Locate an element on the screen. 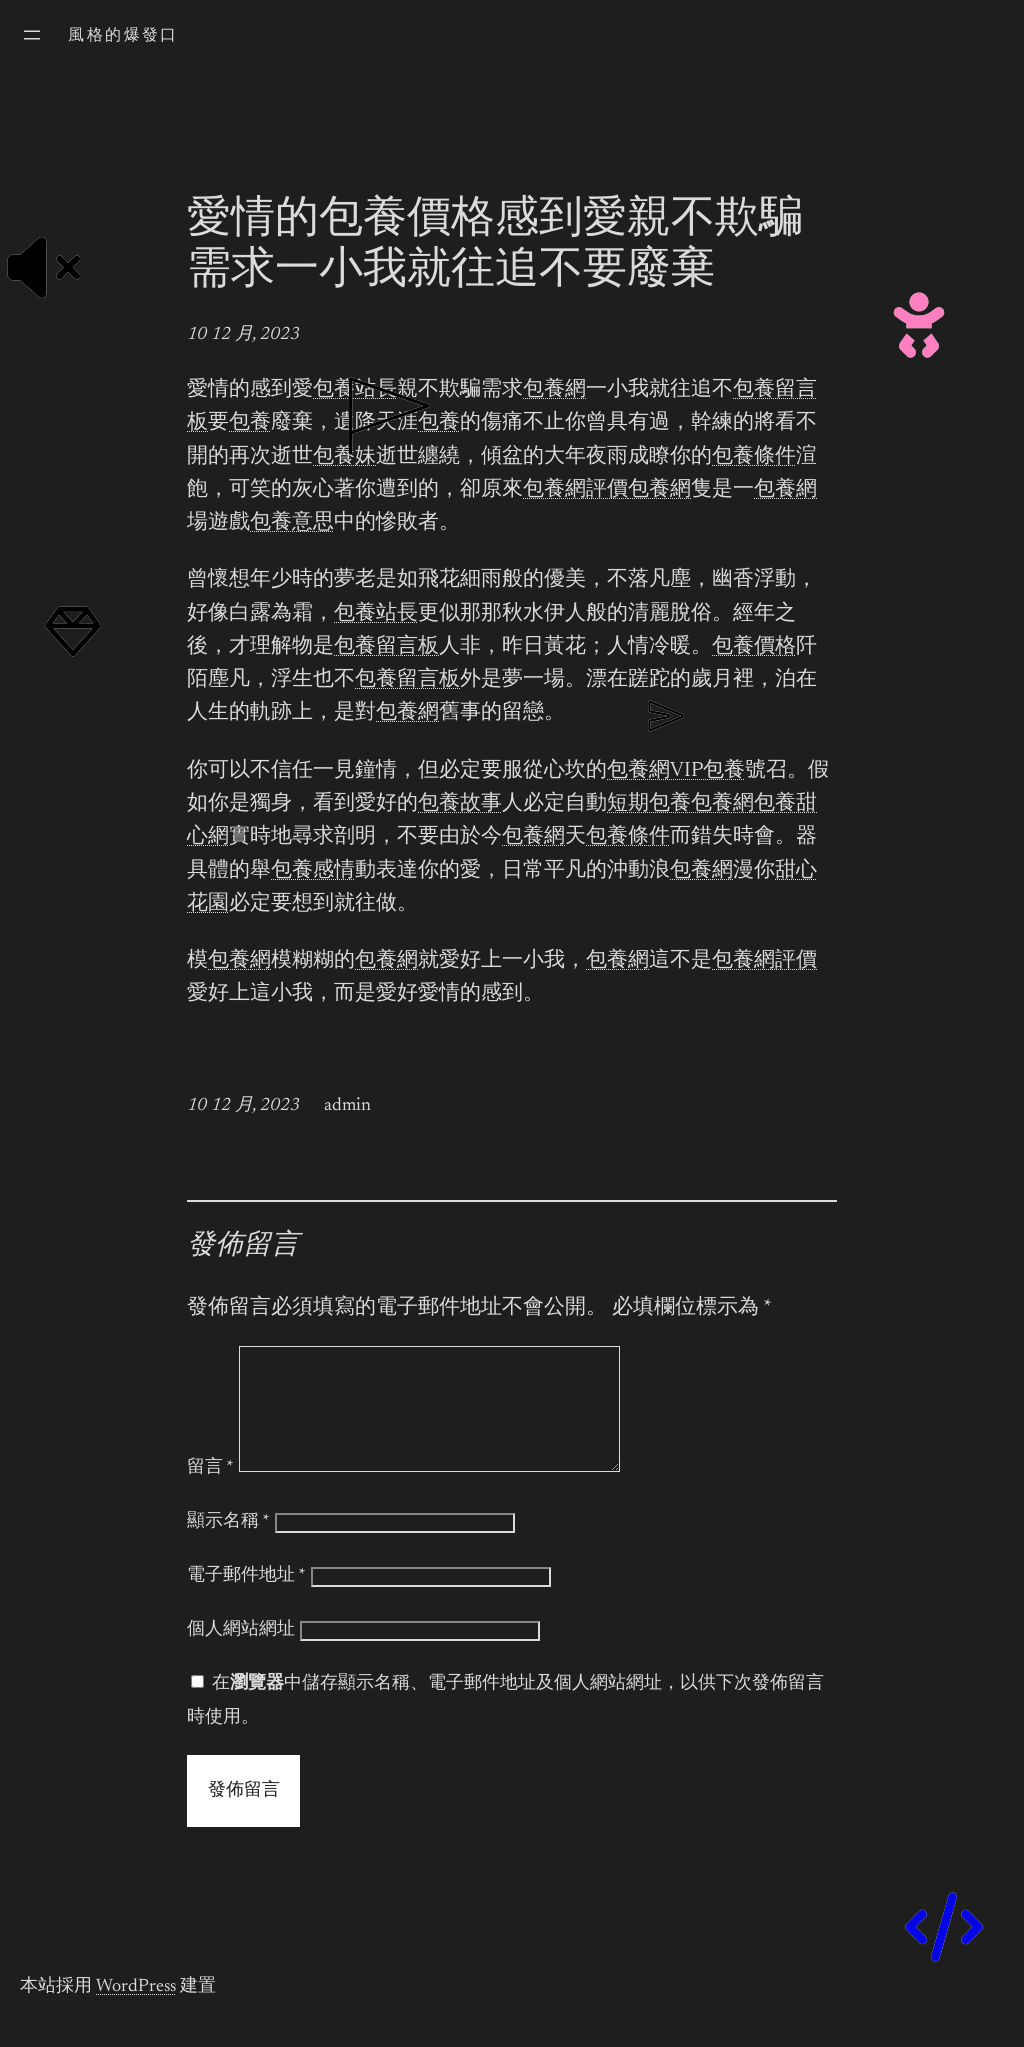 This screenshot has height=2047, width=1024. flag or bookmark an item is located at coordinates (381, 416).